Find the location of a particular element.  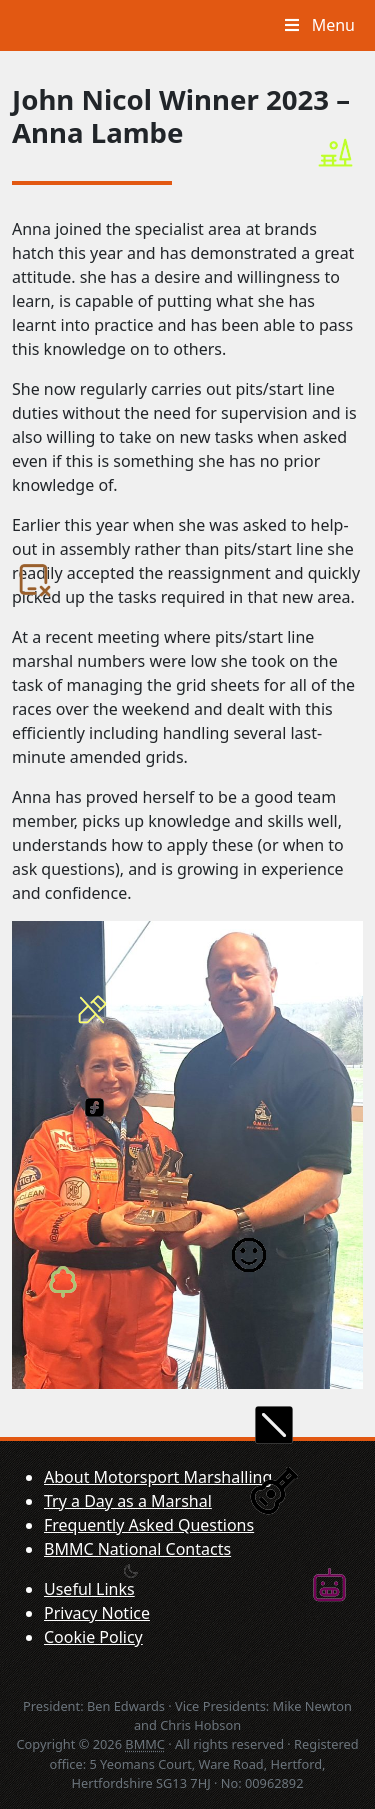

placeholder for missing or unavailable image content is located at coordinates (274, 1425).